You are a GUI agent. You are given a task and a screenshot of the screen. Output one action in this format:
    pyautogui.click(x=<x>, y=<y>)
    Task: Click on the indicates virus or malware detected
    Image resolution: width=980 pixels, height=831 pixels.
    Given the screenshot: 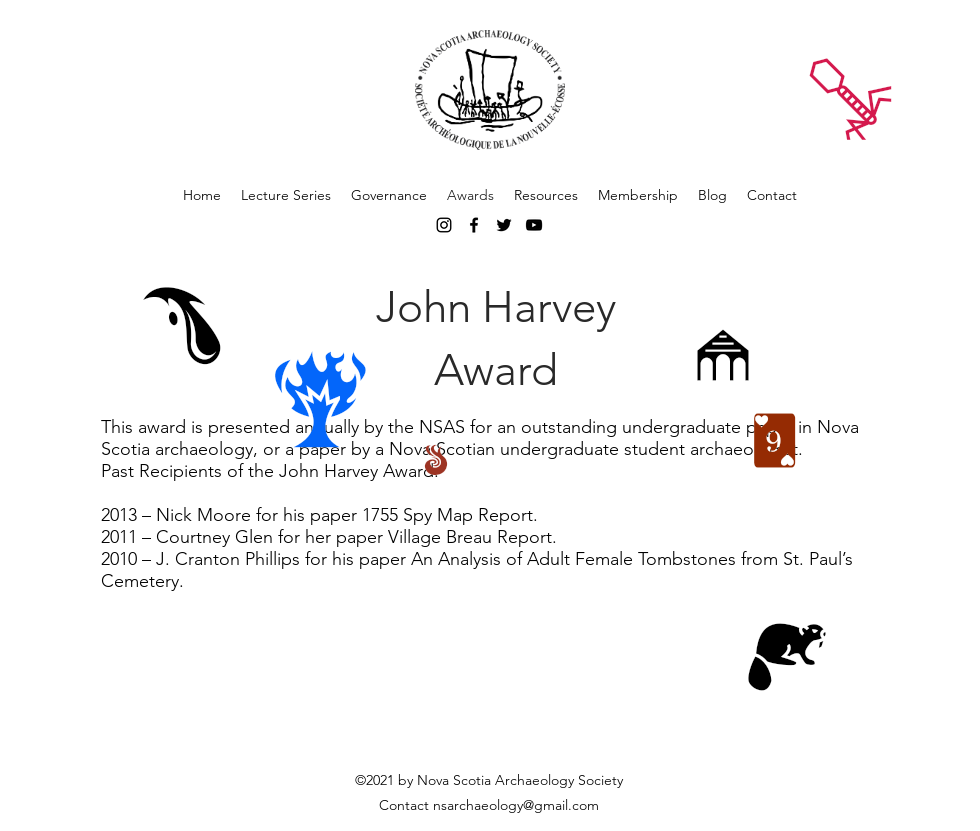 What is the action you would take?
    pyautogui.click(x=850, y=99)
    